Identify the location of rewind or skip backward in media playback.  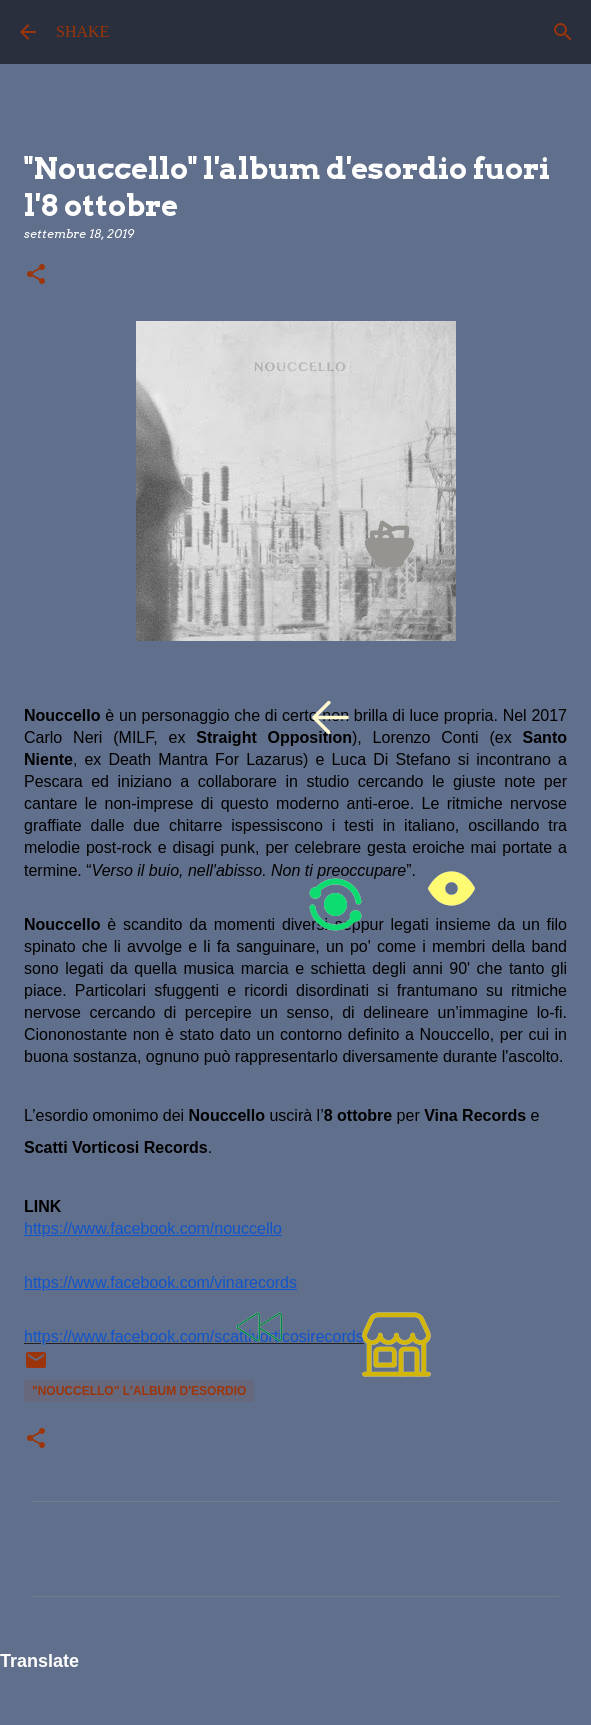
(261, 1327).